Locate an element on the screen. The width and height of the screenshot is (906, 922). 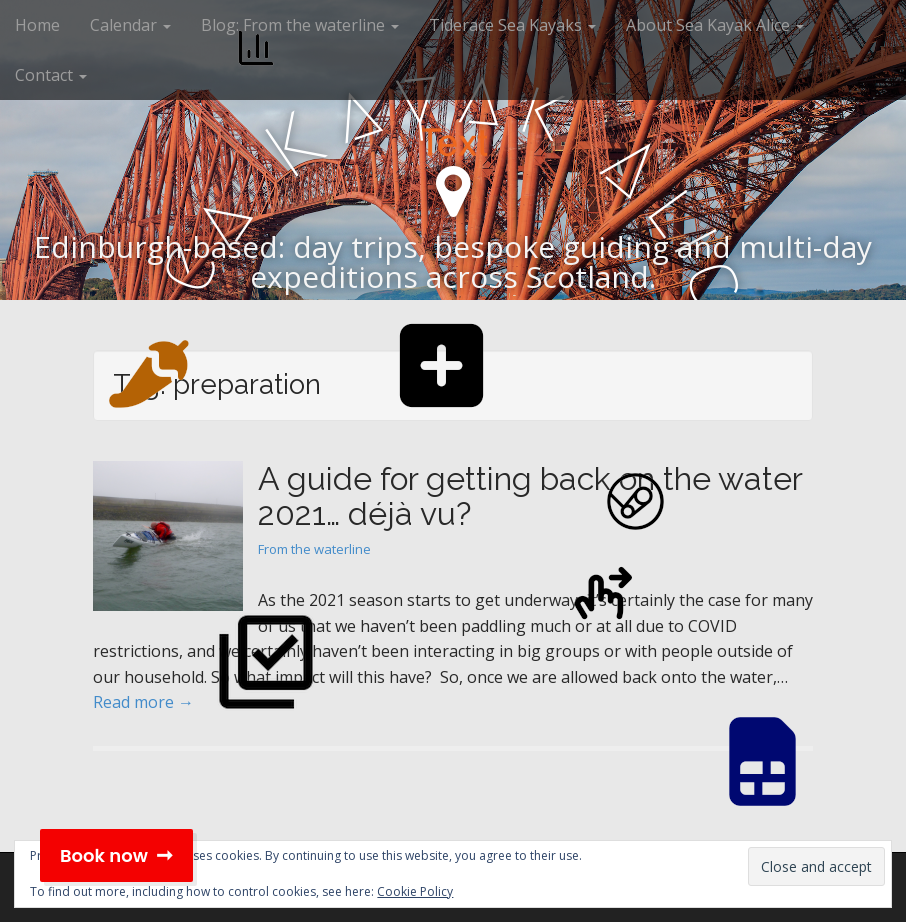
indicates spicy or hot food items is located at coordinates (149, 374).